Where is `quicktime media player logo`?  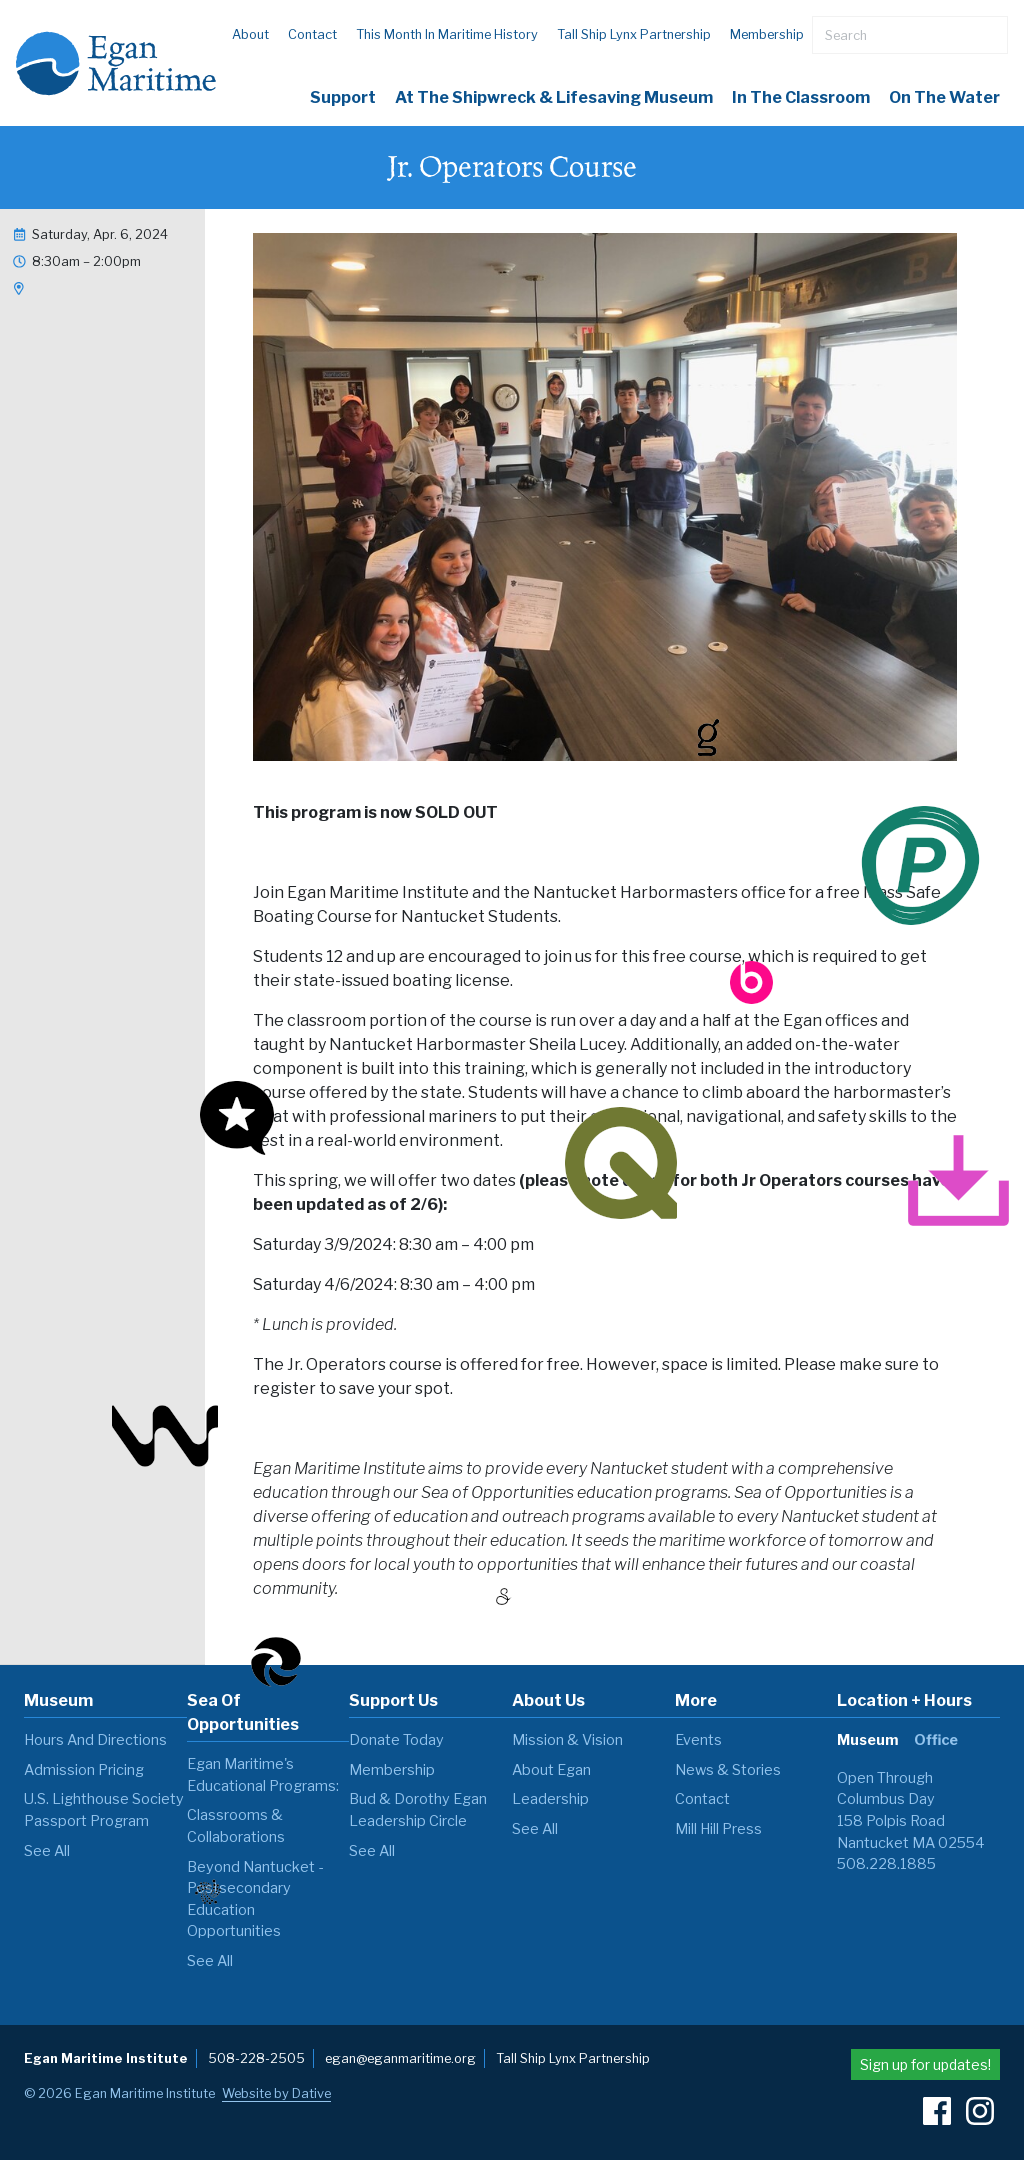
quicktime media player logo is located at coordinates (621, 1163).